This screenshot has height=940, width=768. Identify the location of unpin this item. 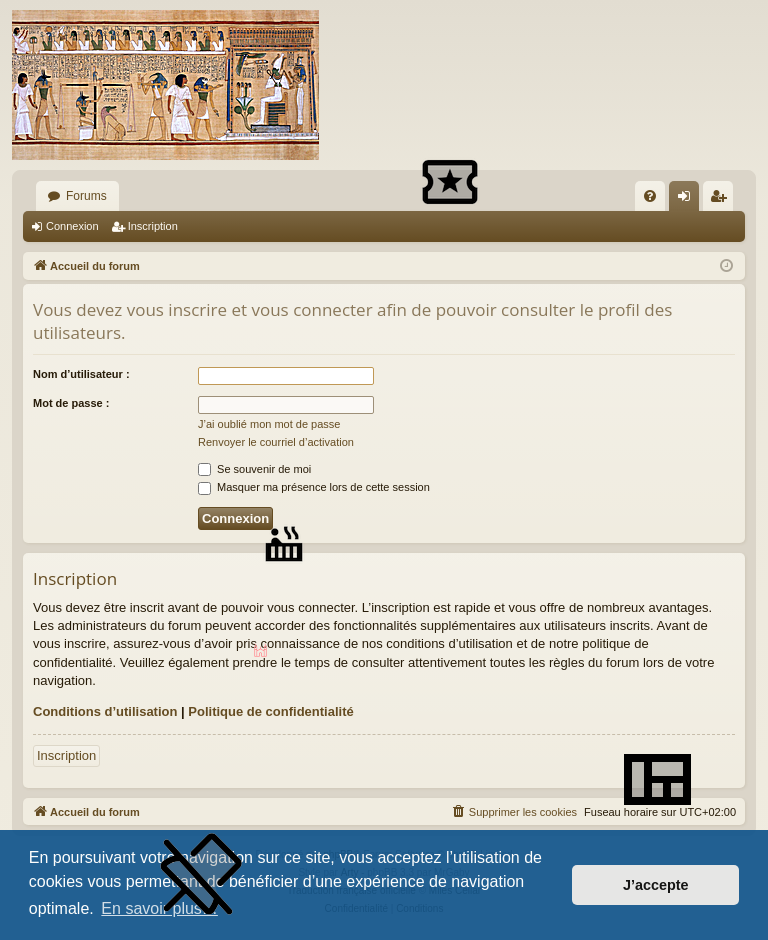
(198, 877).